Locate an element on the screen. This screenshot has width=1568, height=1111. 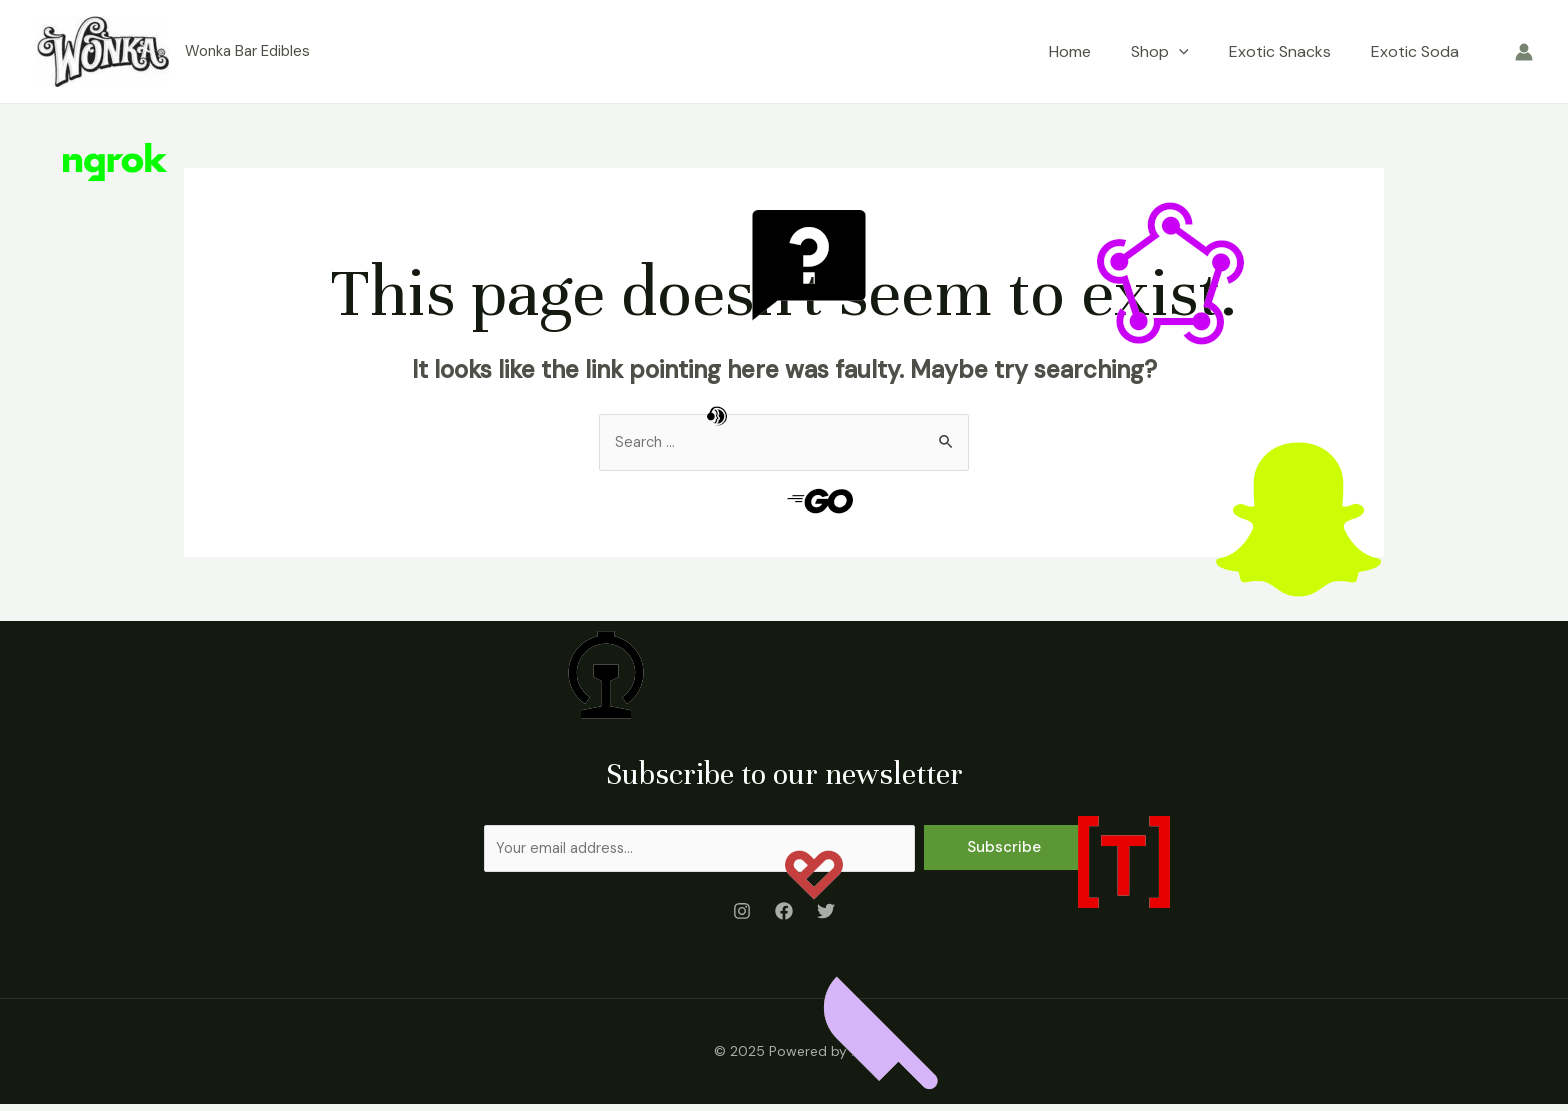
open Snapchat app is located at coordinates (1298, 519).